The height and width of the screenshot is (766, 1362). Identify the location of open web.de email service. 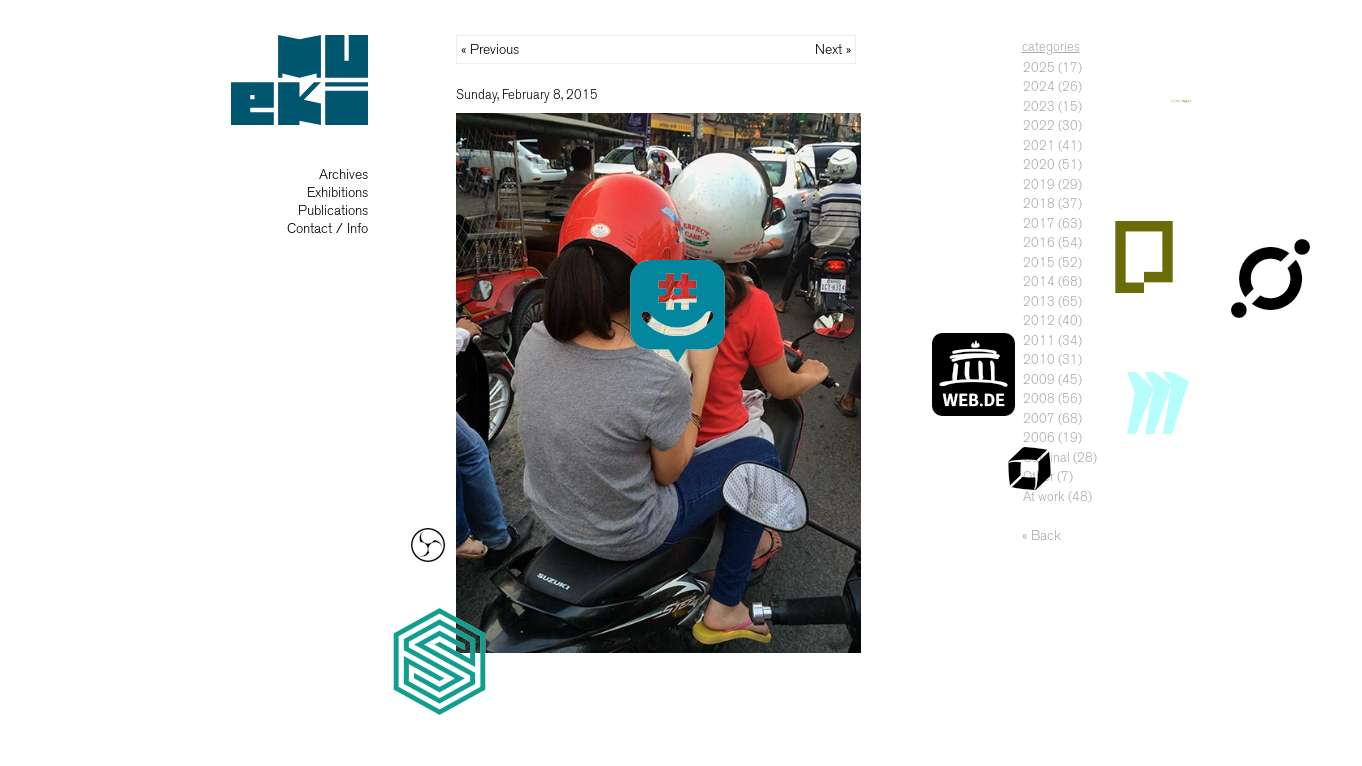
(973, 374).